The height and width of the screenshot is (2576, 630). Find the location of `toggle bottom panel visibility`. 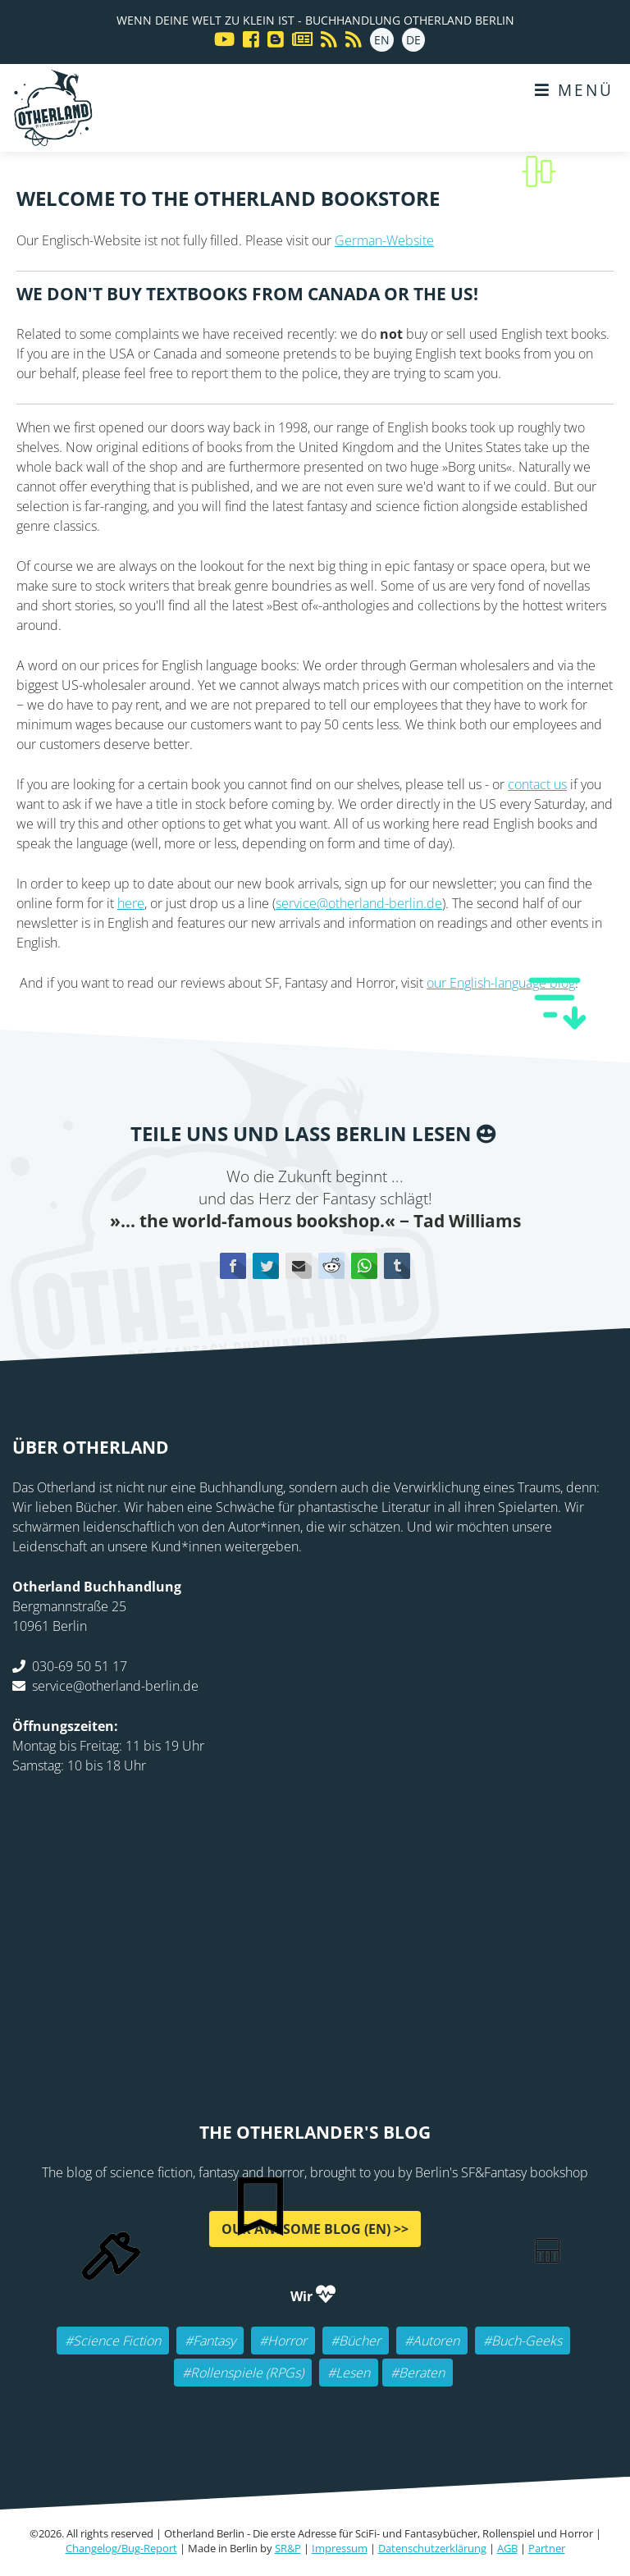

toggle bottom panel visibility is located at coordinates (547, 2250).